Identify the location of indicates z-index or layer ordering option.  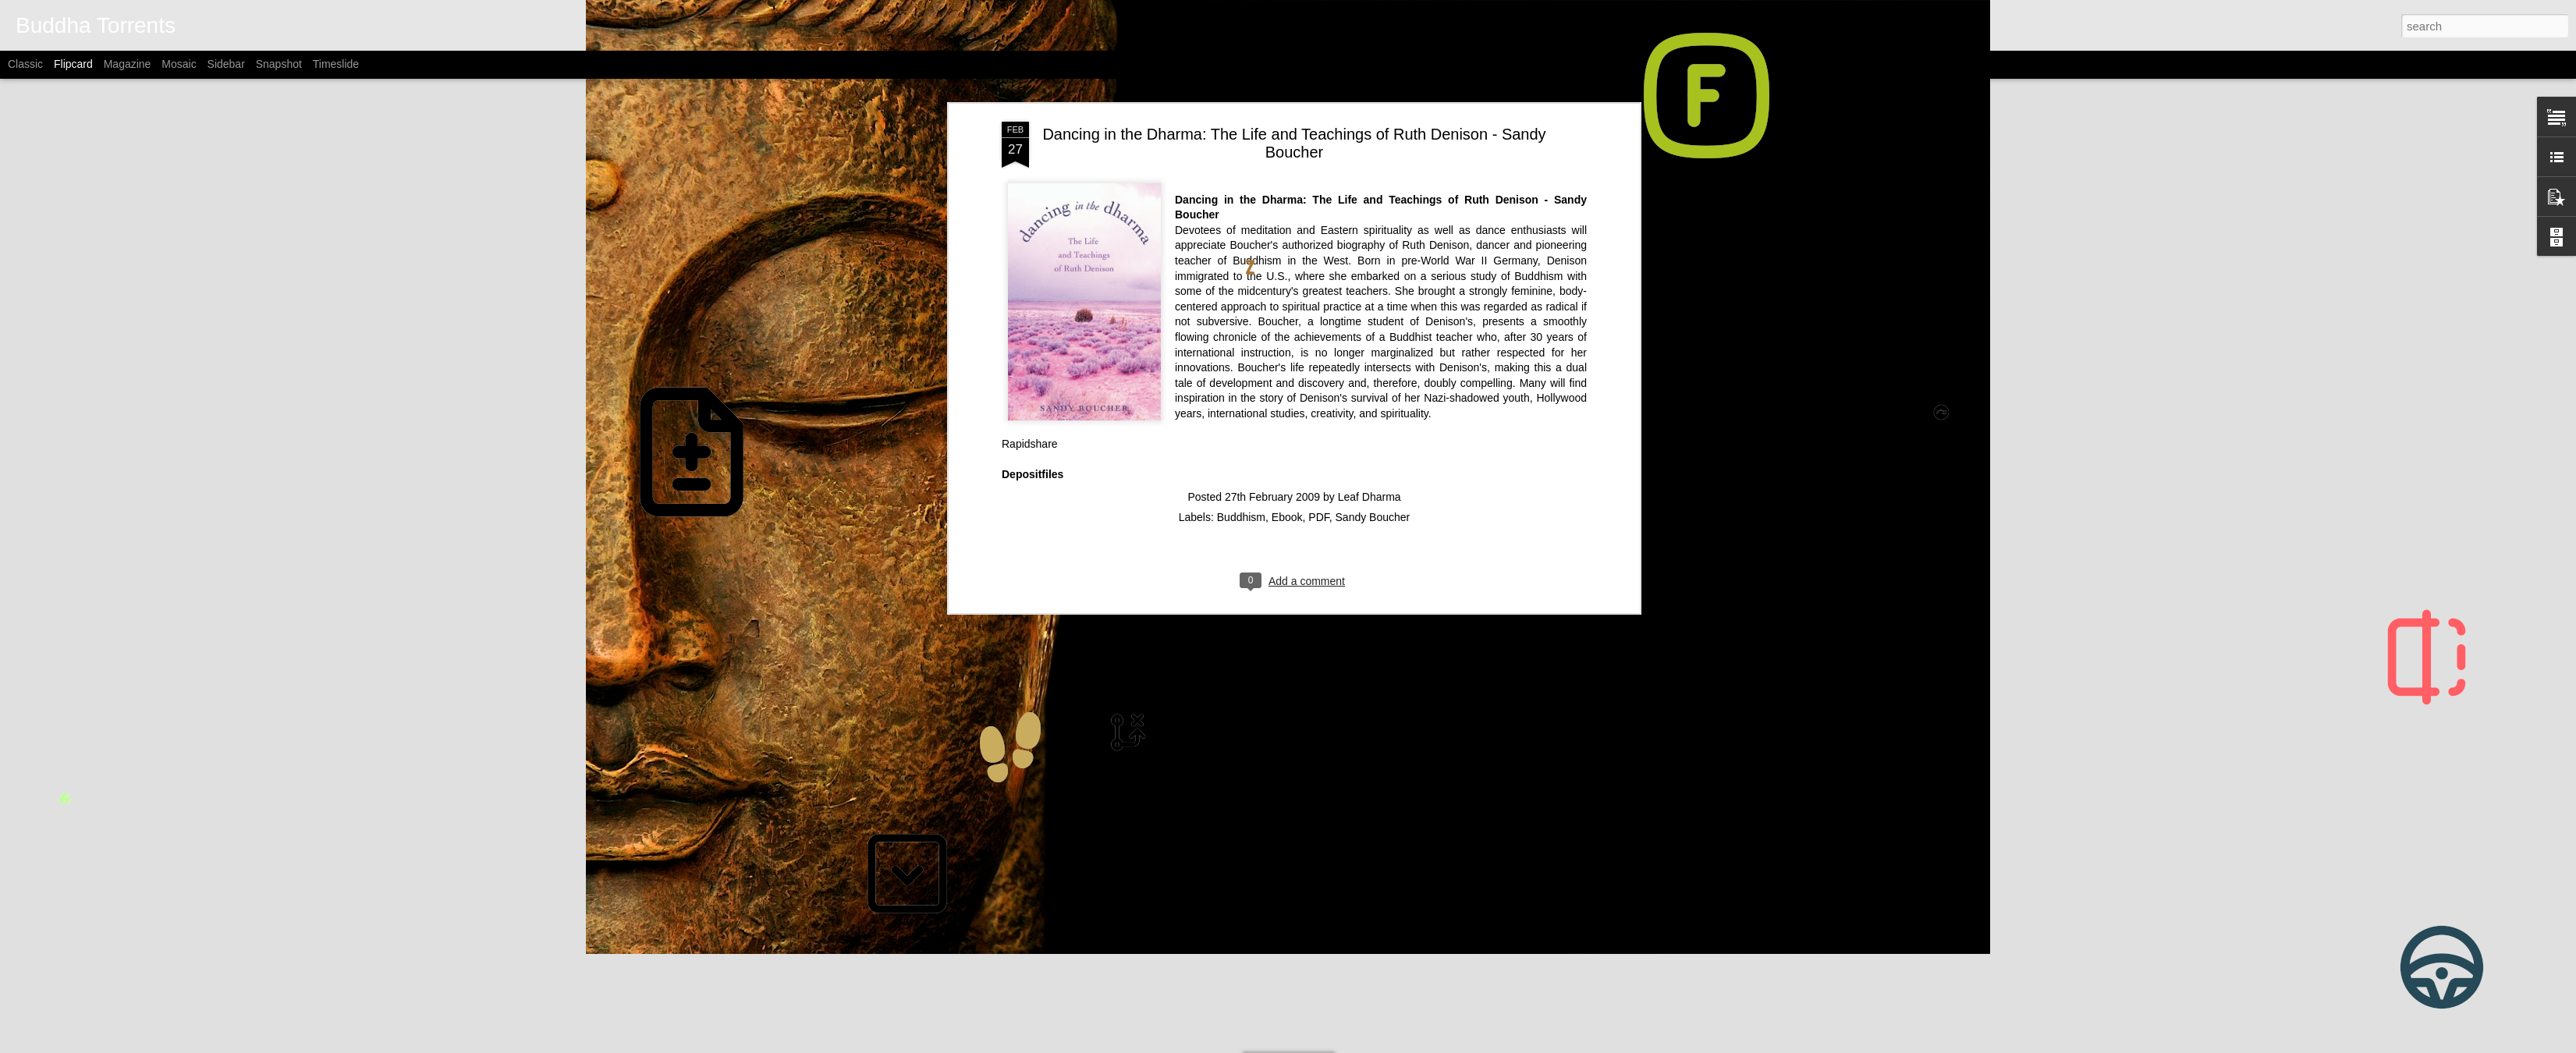
(1250, 267).